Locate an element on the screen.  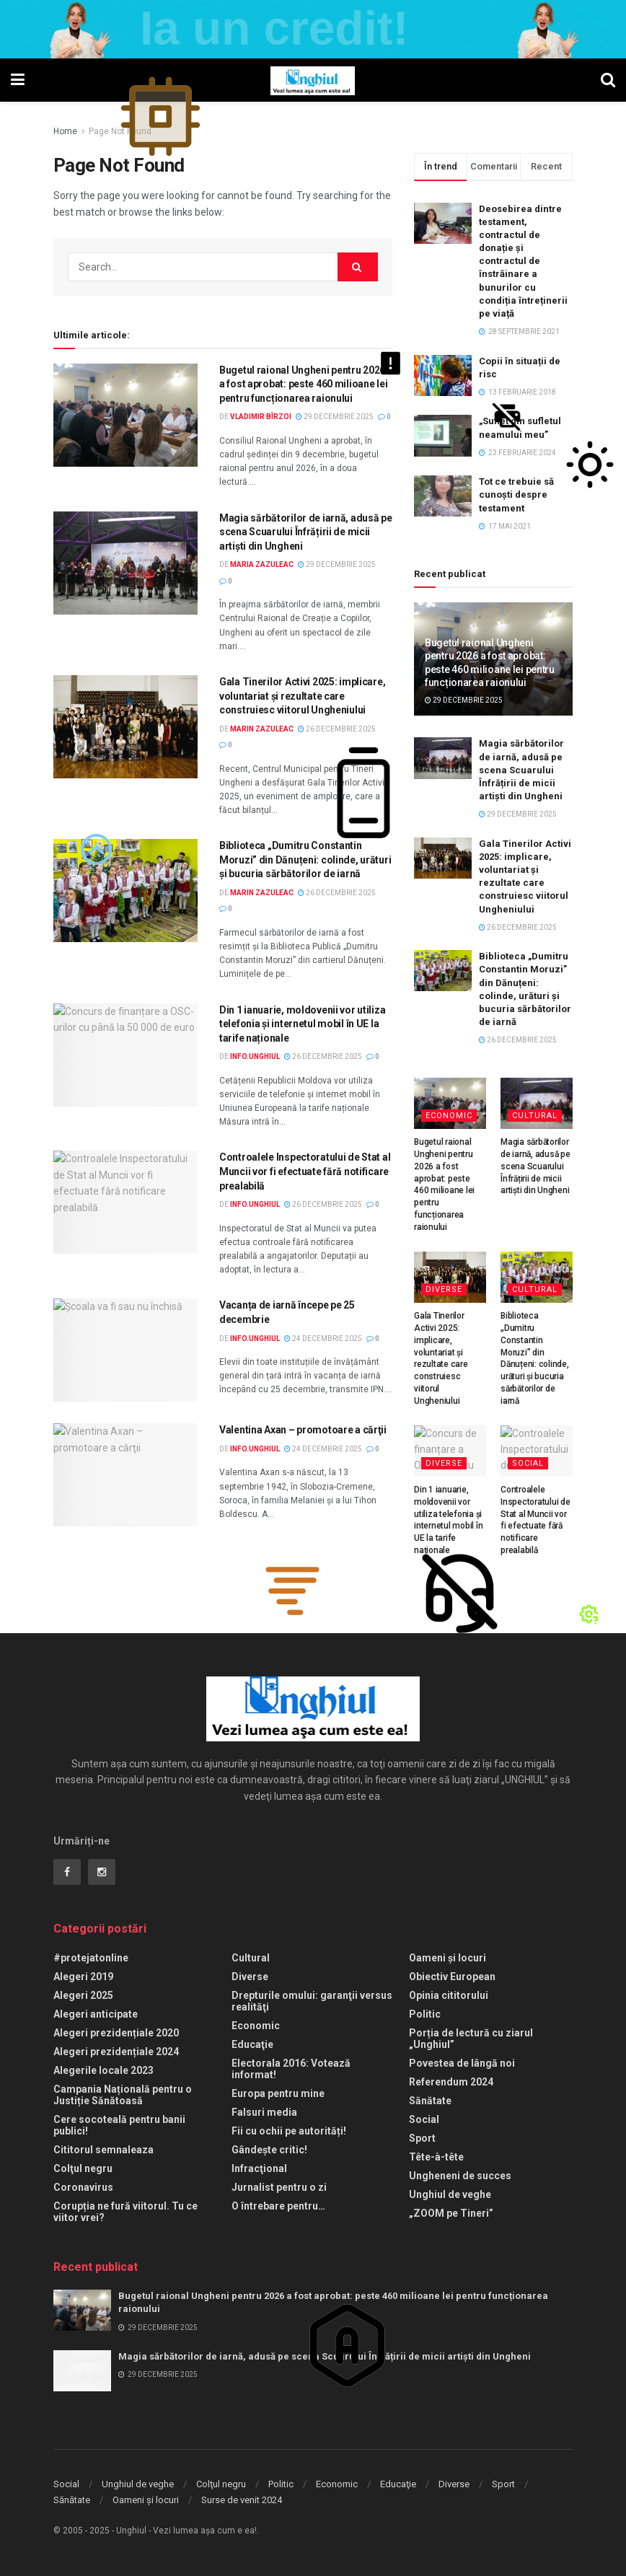
printing is currently unavailable is located at coordinates (507, 416).